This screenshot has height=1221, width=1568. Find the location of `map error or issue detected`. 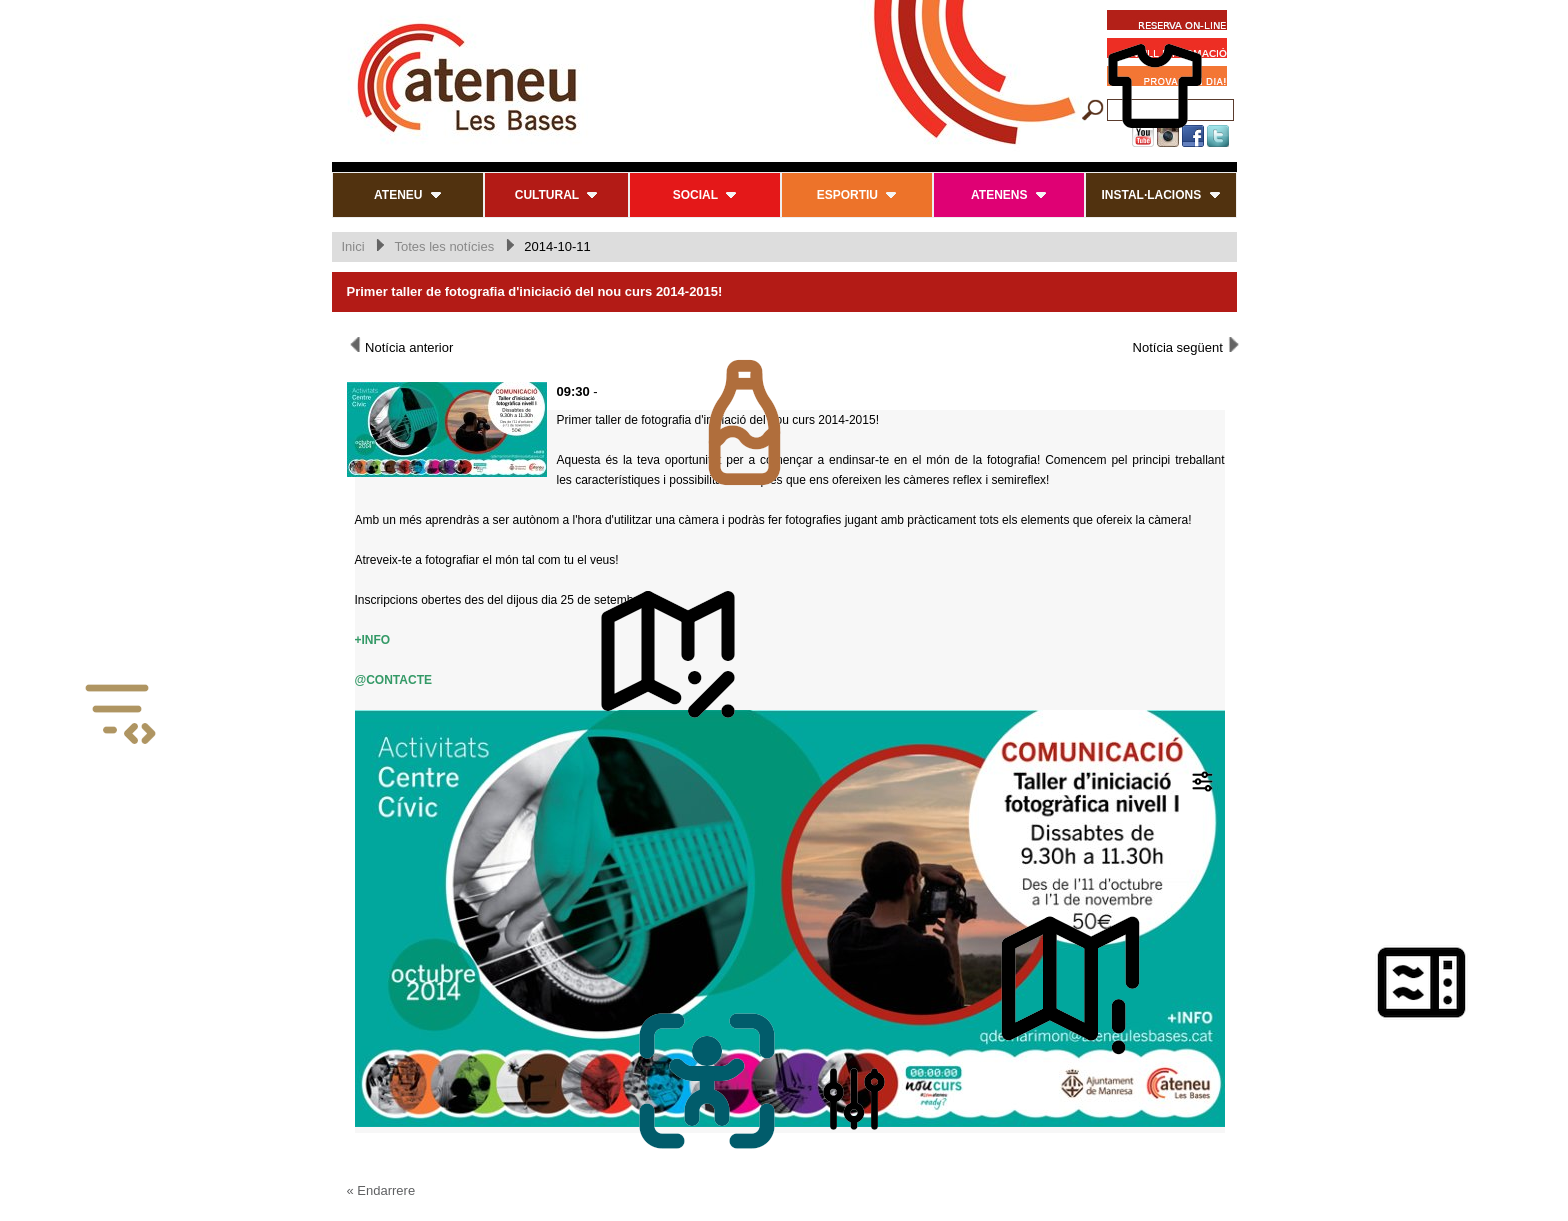

map error or issue detected is located at coordinates (1070, 978).